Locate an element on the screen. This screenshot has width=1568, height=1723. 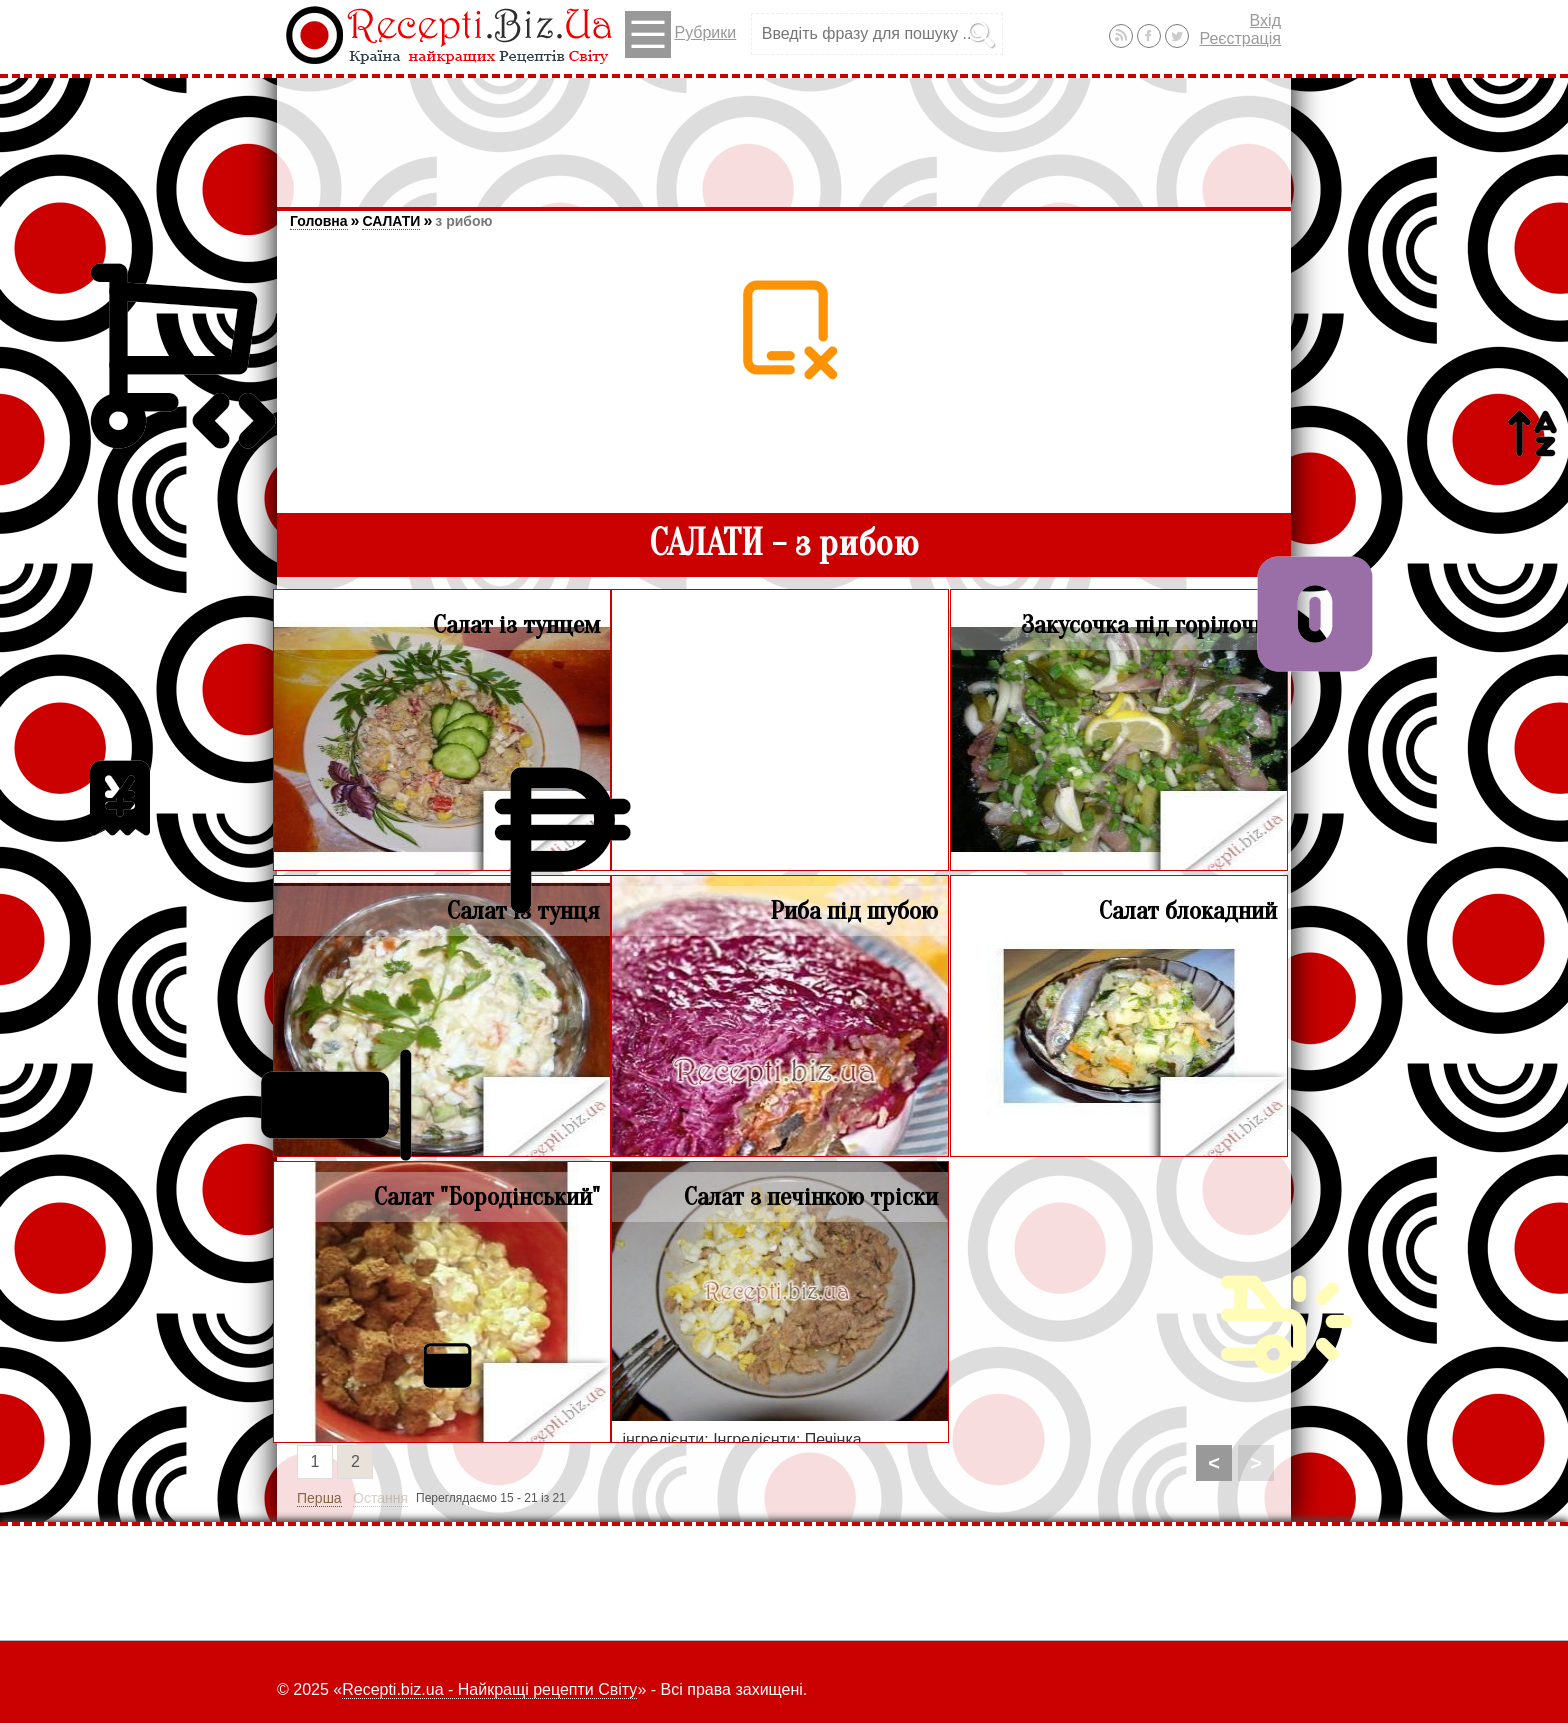
sort items alphabetically in ascending order (A to Z) is located at coordinates (1532, 433).